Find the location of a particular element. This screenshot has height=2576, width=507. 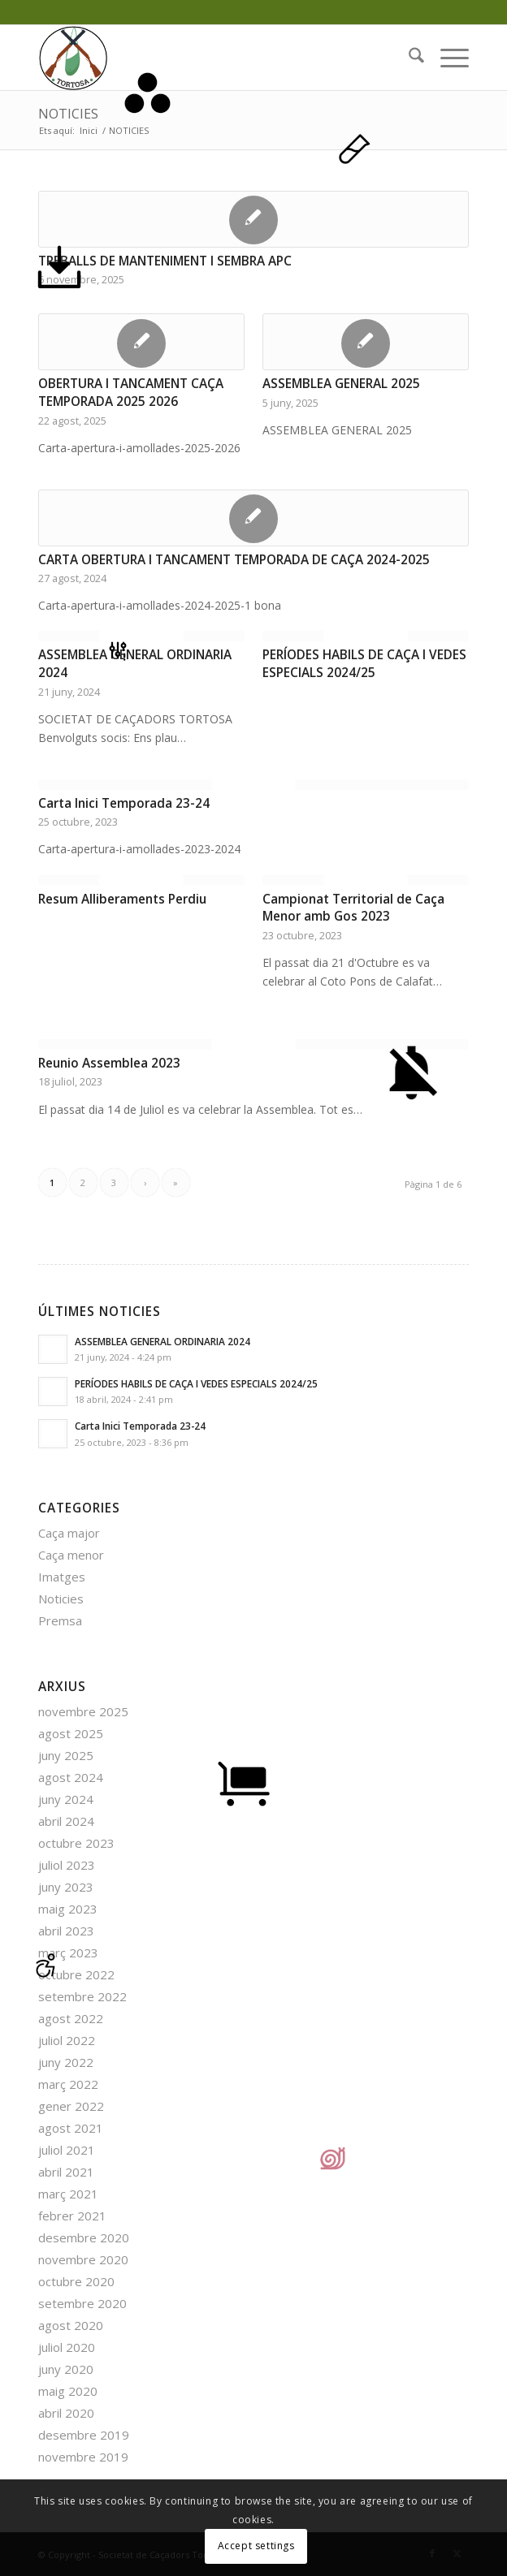

indicates slow loading or processing speed is located at coordinates (332, 2158).